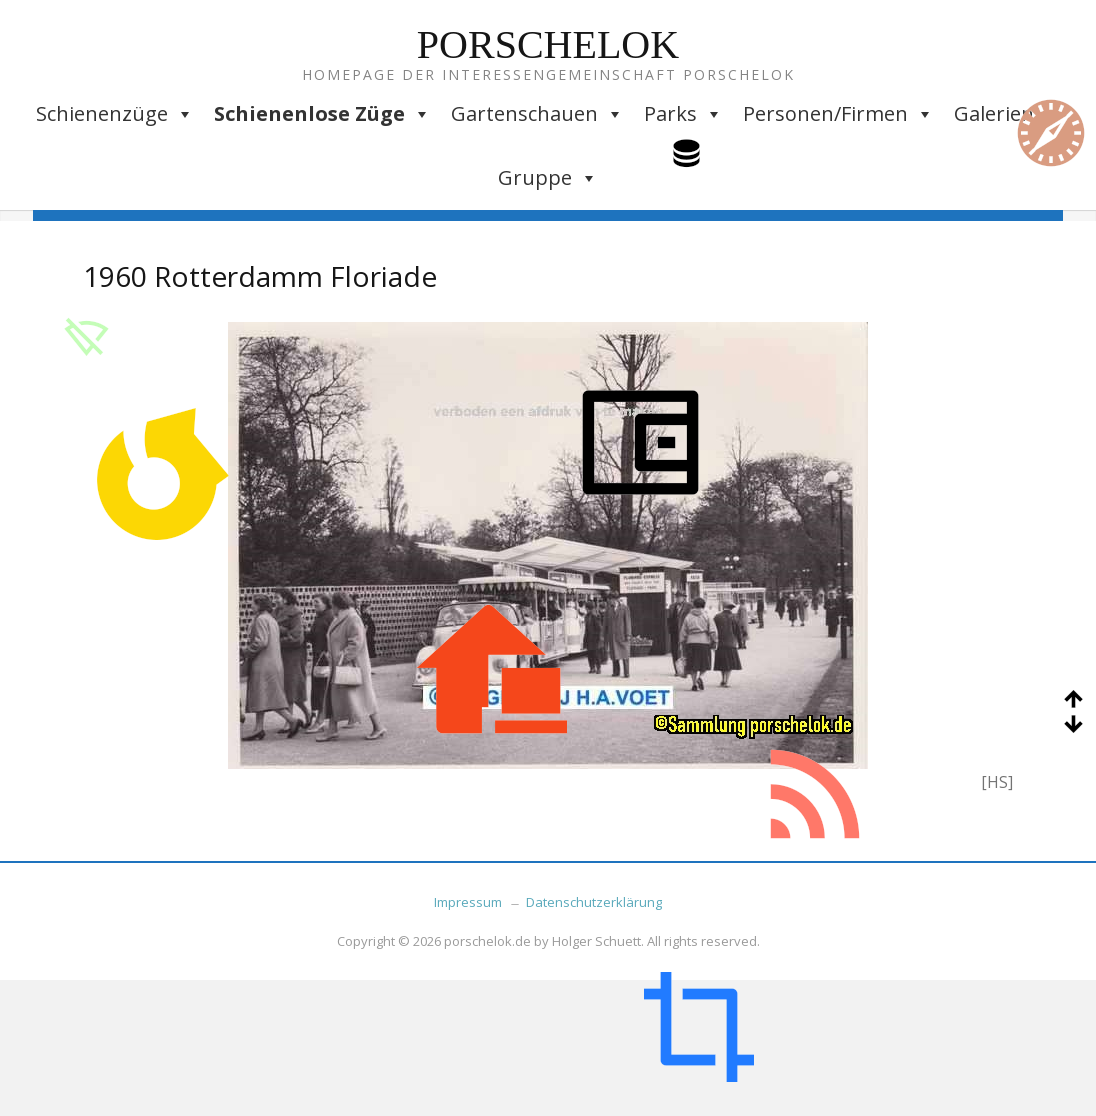 The height and width of the screenshot is (1116, 1096). Describe the element at coordinates (686, 152) in the screenshot. I see `access database storage` at that location.